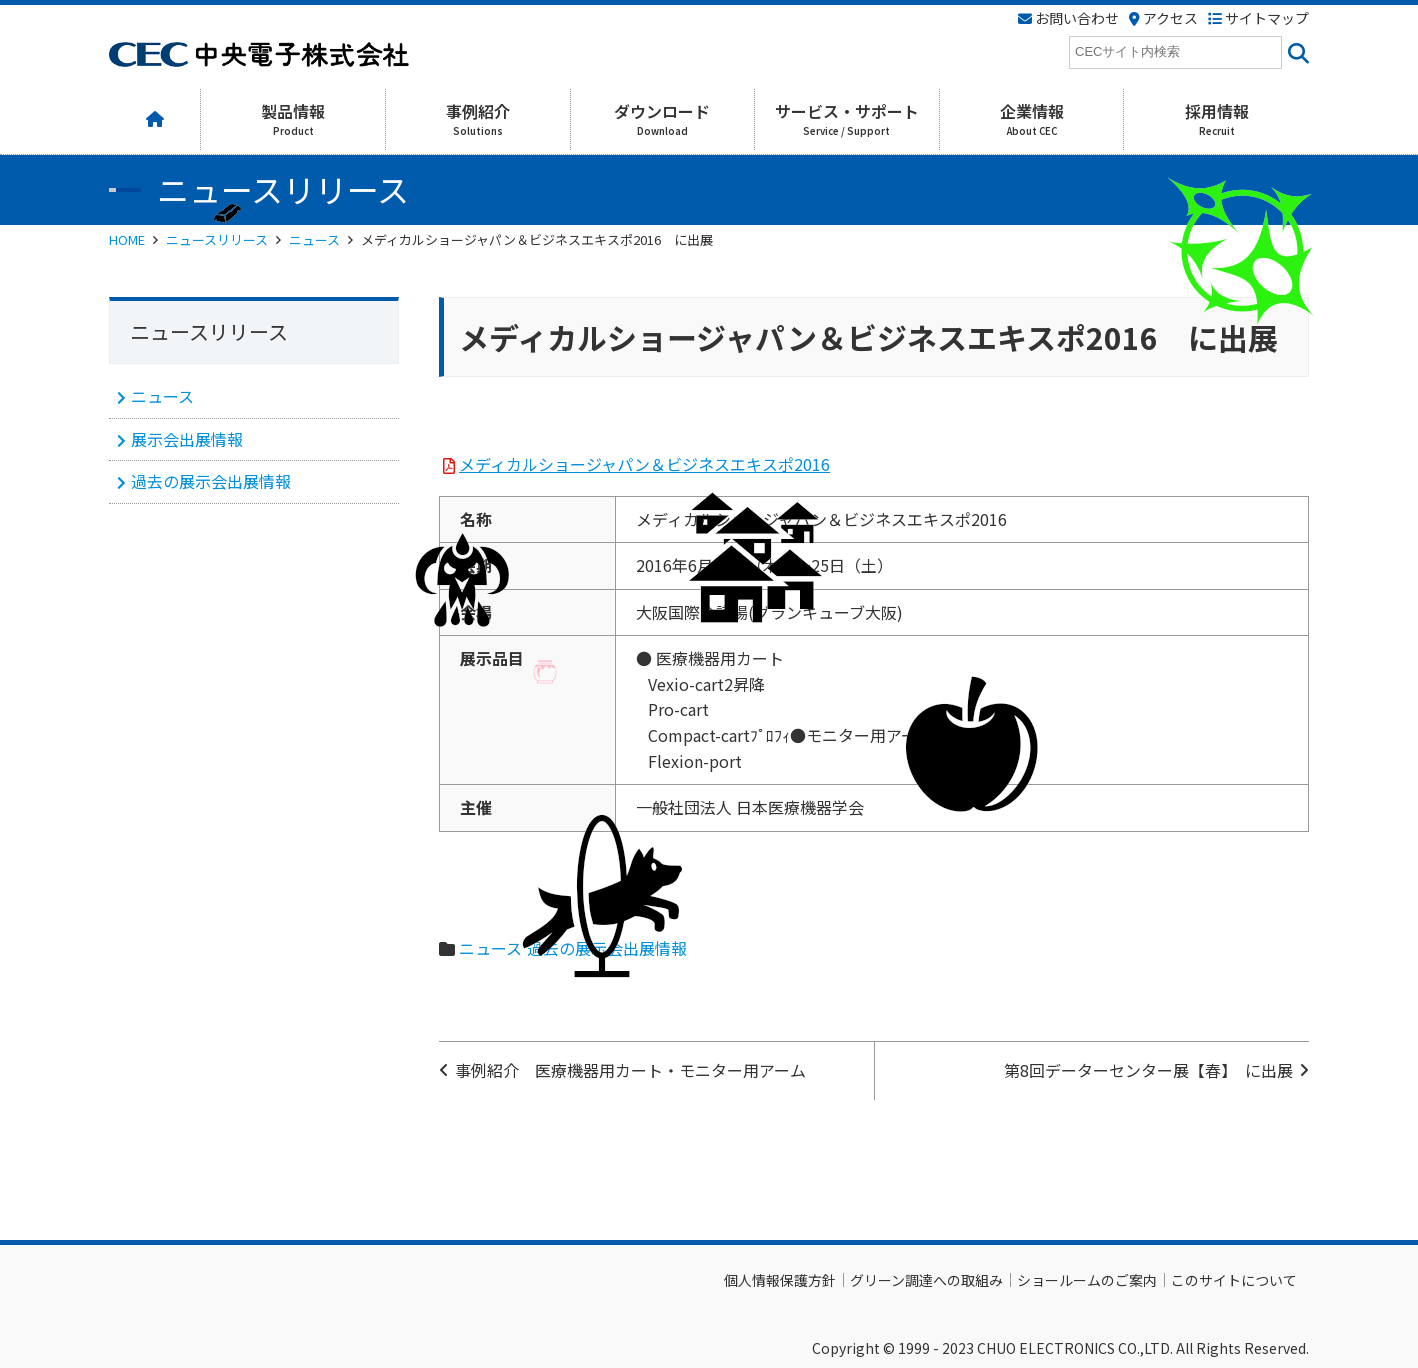 The height and width of the screenshot is (1368, 1418). I want to click on view inventory or storage container, so click(545, 672).